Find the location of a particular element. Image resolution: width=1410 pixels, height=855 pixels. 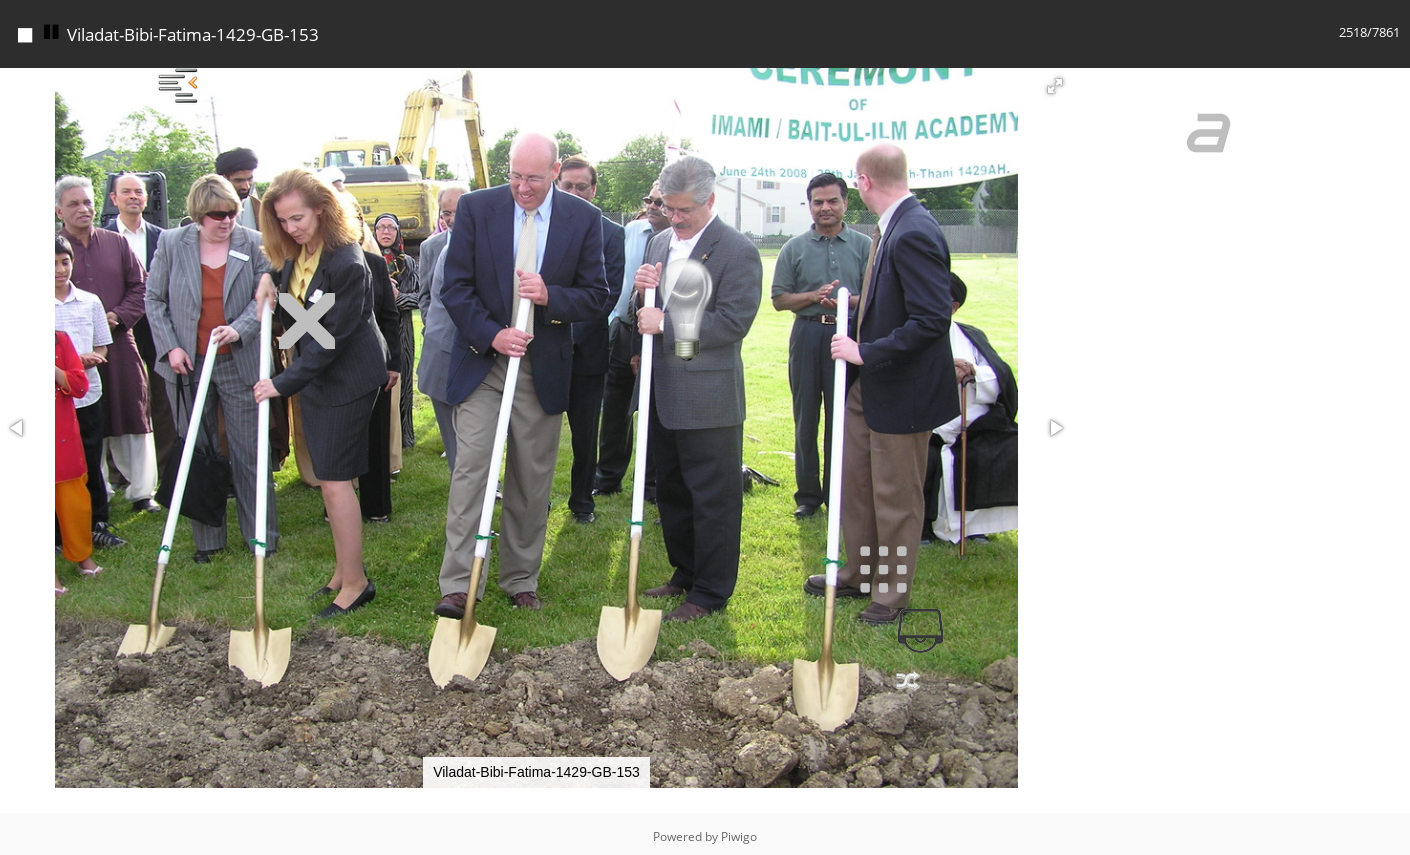

decrease text indentation is located at coordinates (178, 87).